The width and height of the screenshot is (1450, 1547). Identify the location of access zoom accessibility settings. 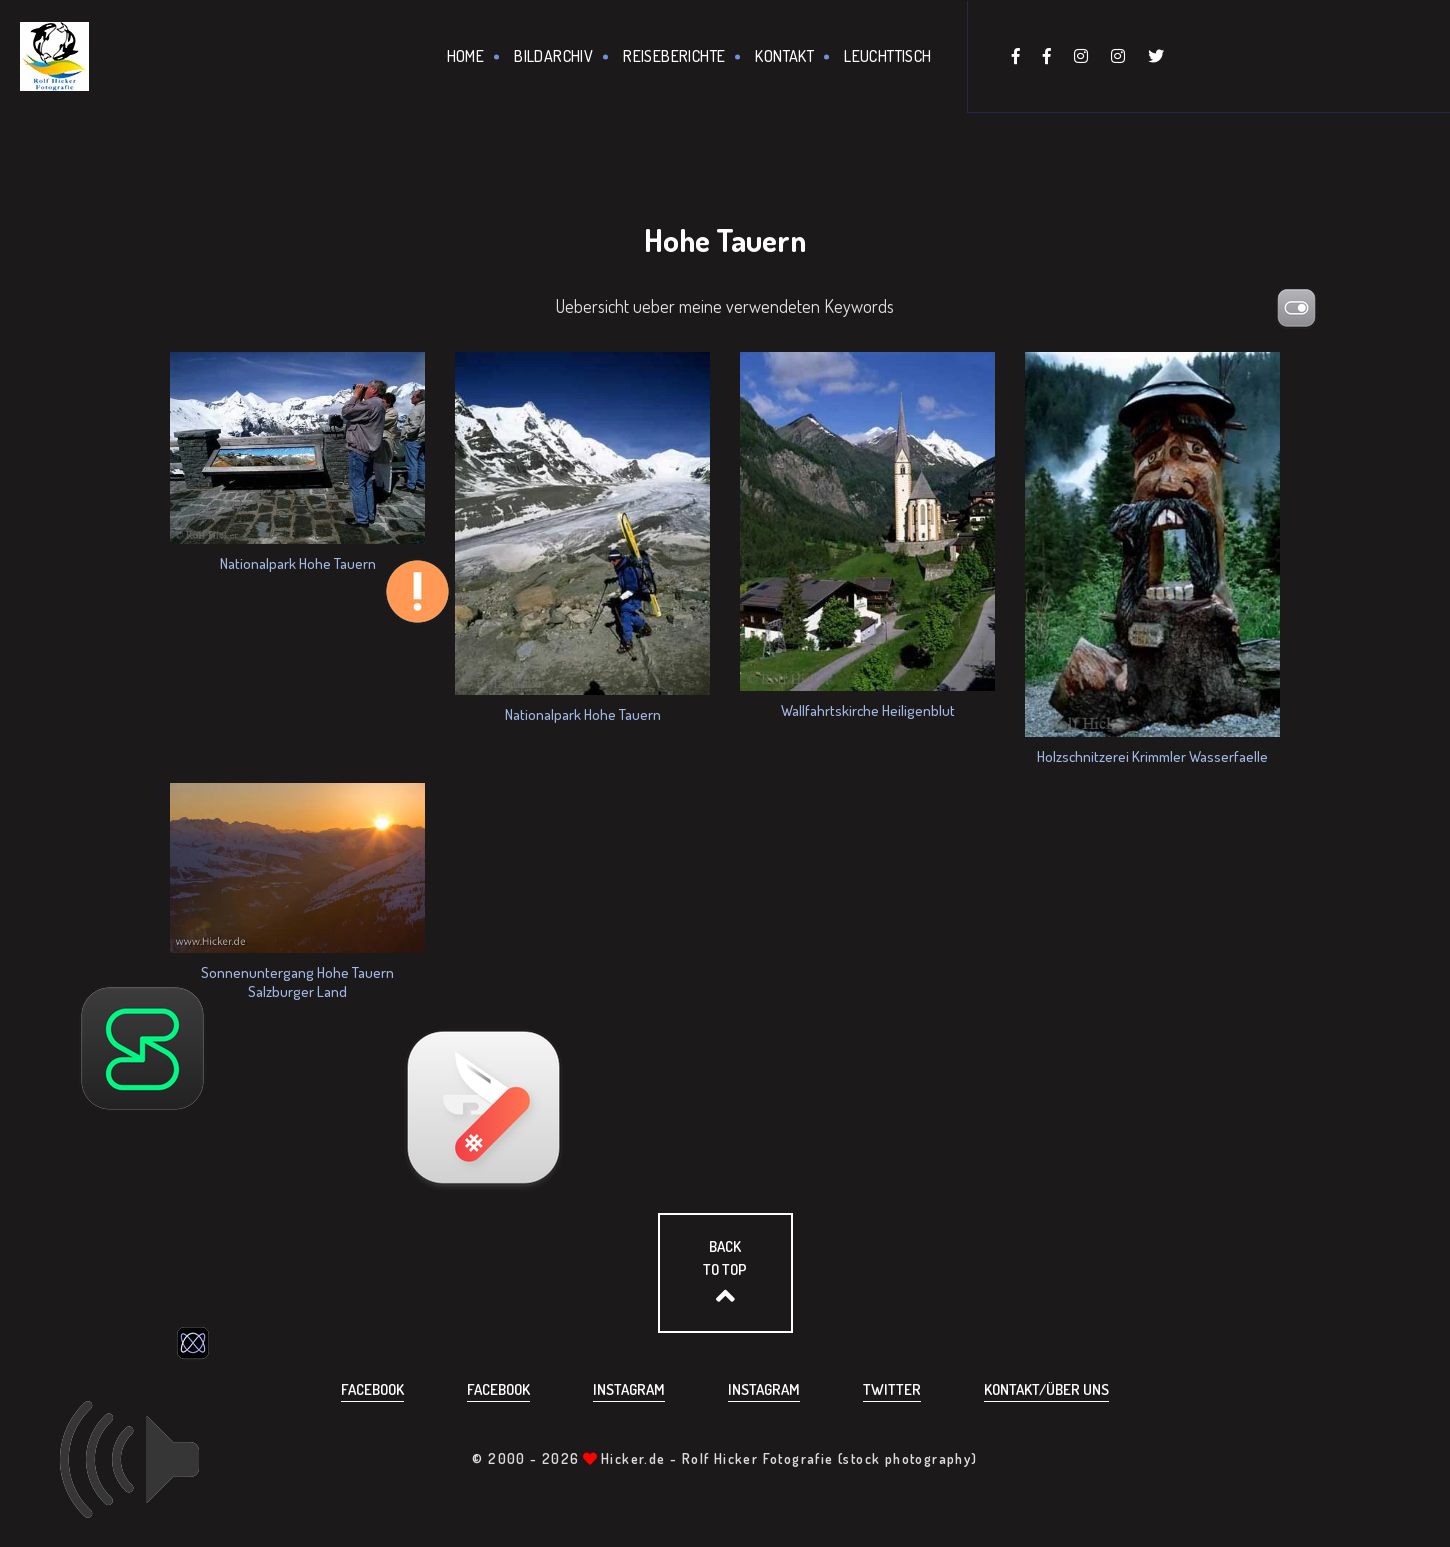
(1296, 308).